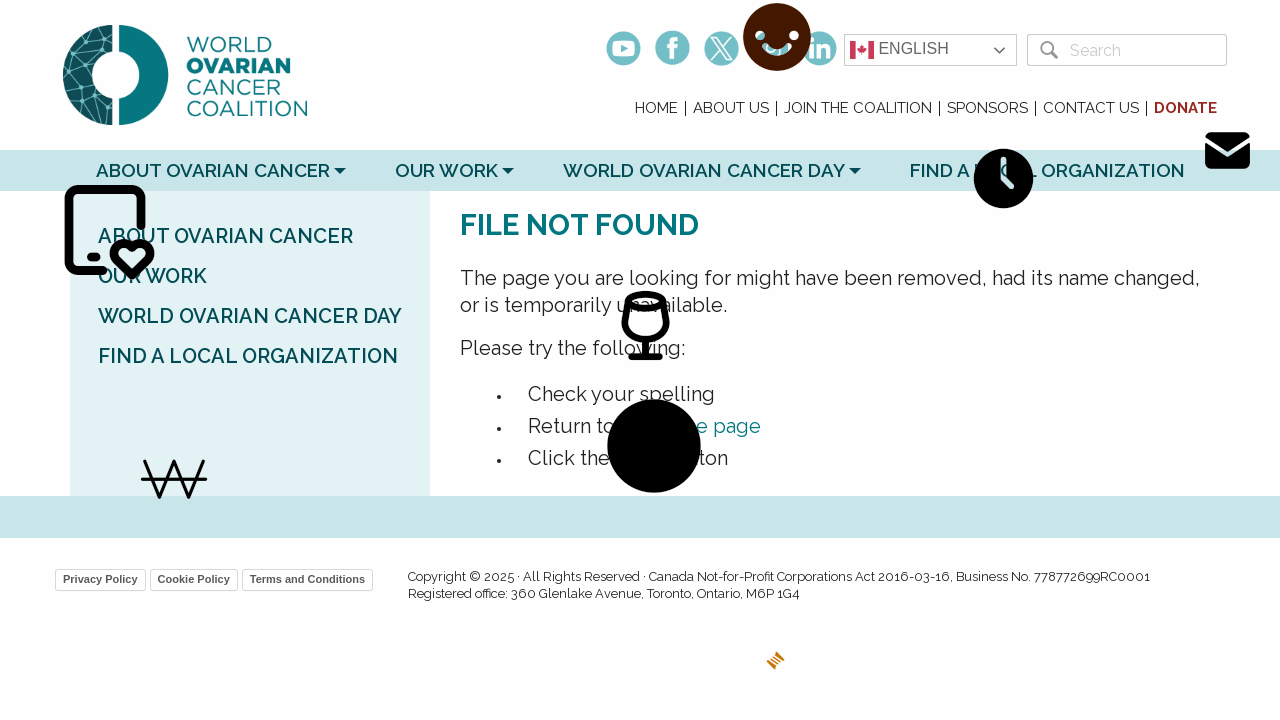  Describe the element at coordinates (1003, 178) in the screenshot. I see `view message timestamps` at that location.